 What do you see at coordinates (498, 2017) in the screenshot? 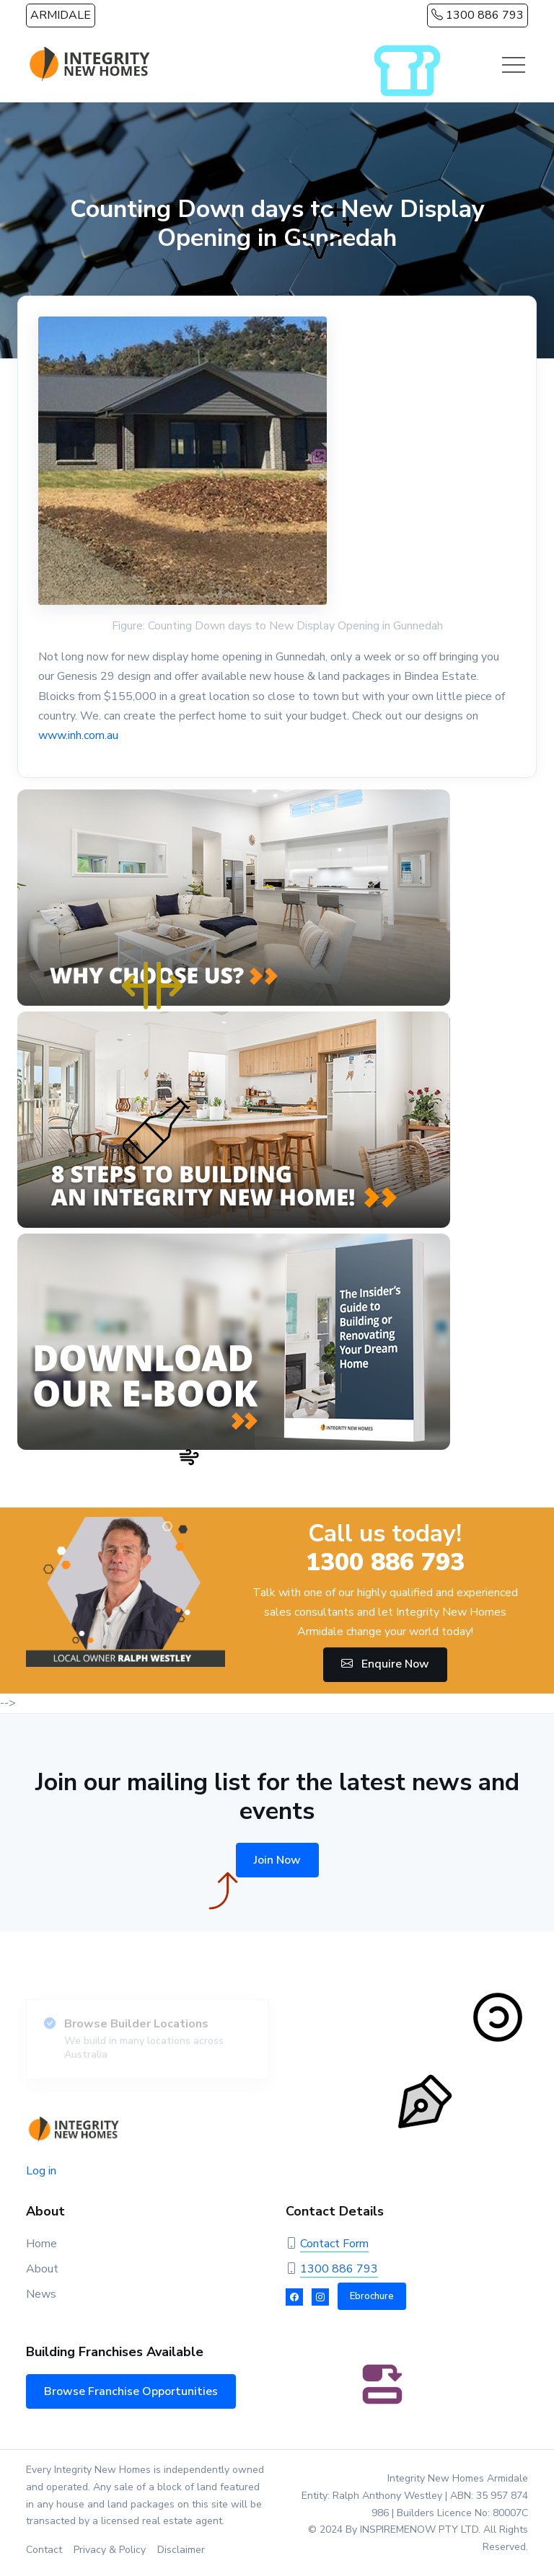
I see `indicates copyleft licensing for content or software` at bounding box center [498, 2017].